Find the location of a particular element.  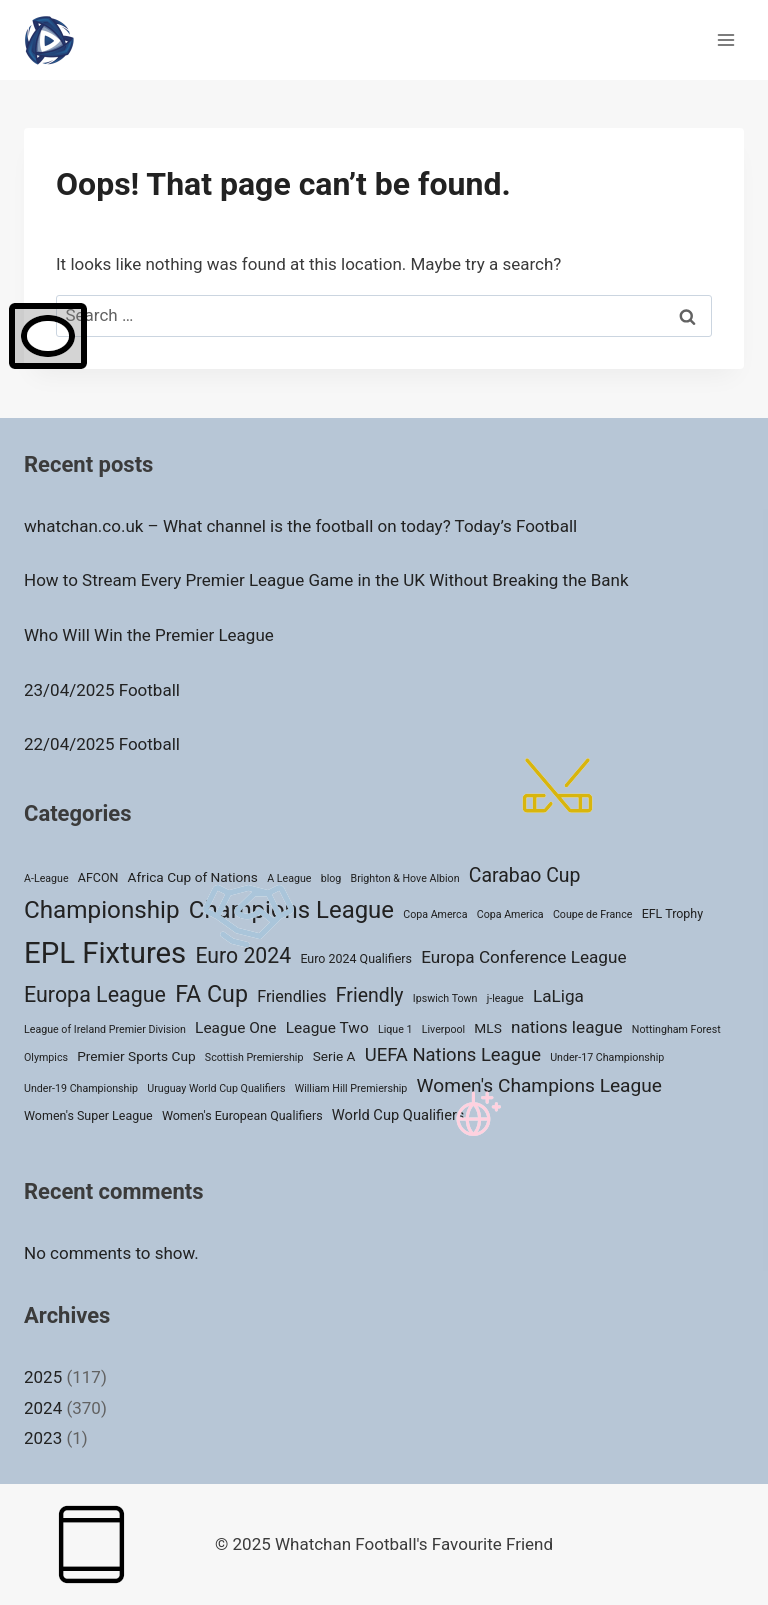

access party or event mode is located at coordinates (476, 1114).